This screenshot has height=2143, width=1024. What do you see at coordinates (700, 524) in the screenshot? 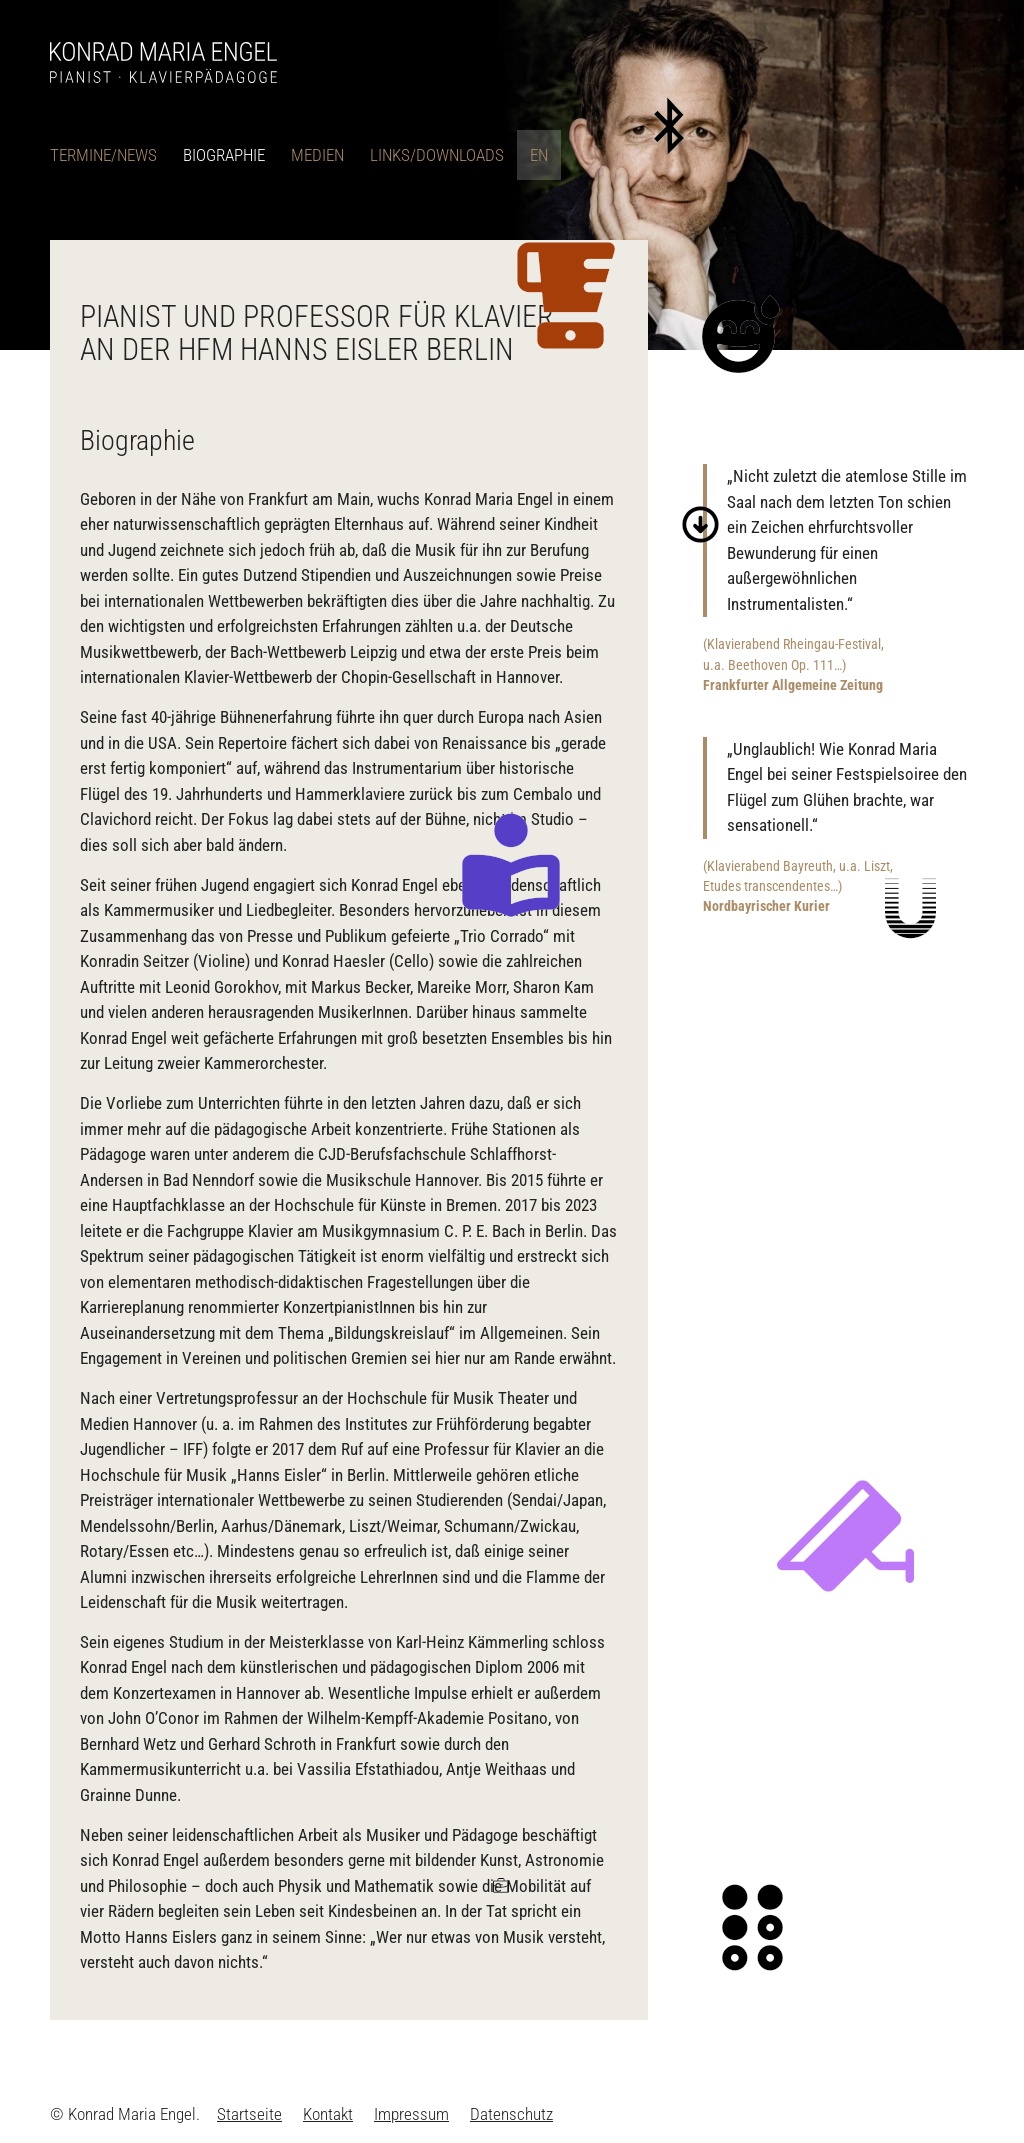
I see `download a file or content` at bounding box center [700, 524].